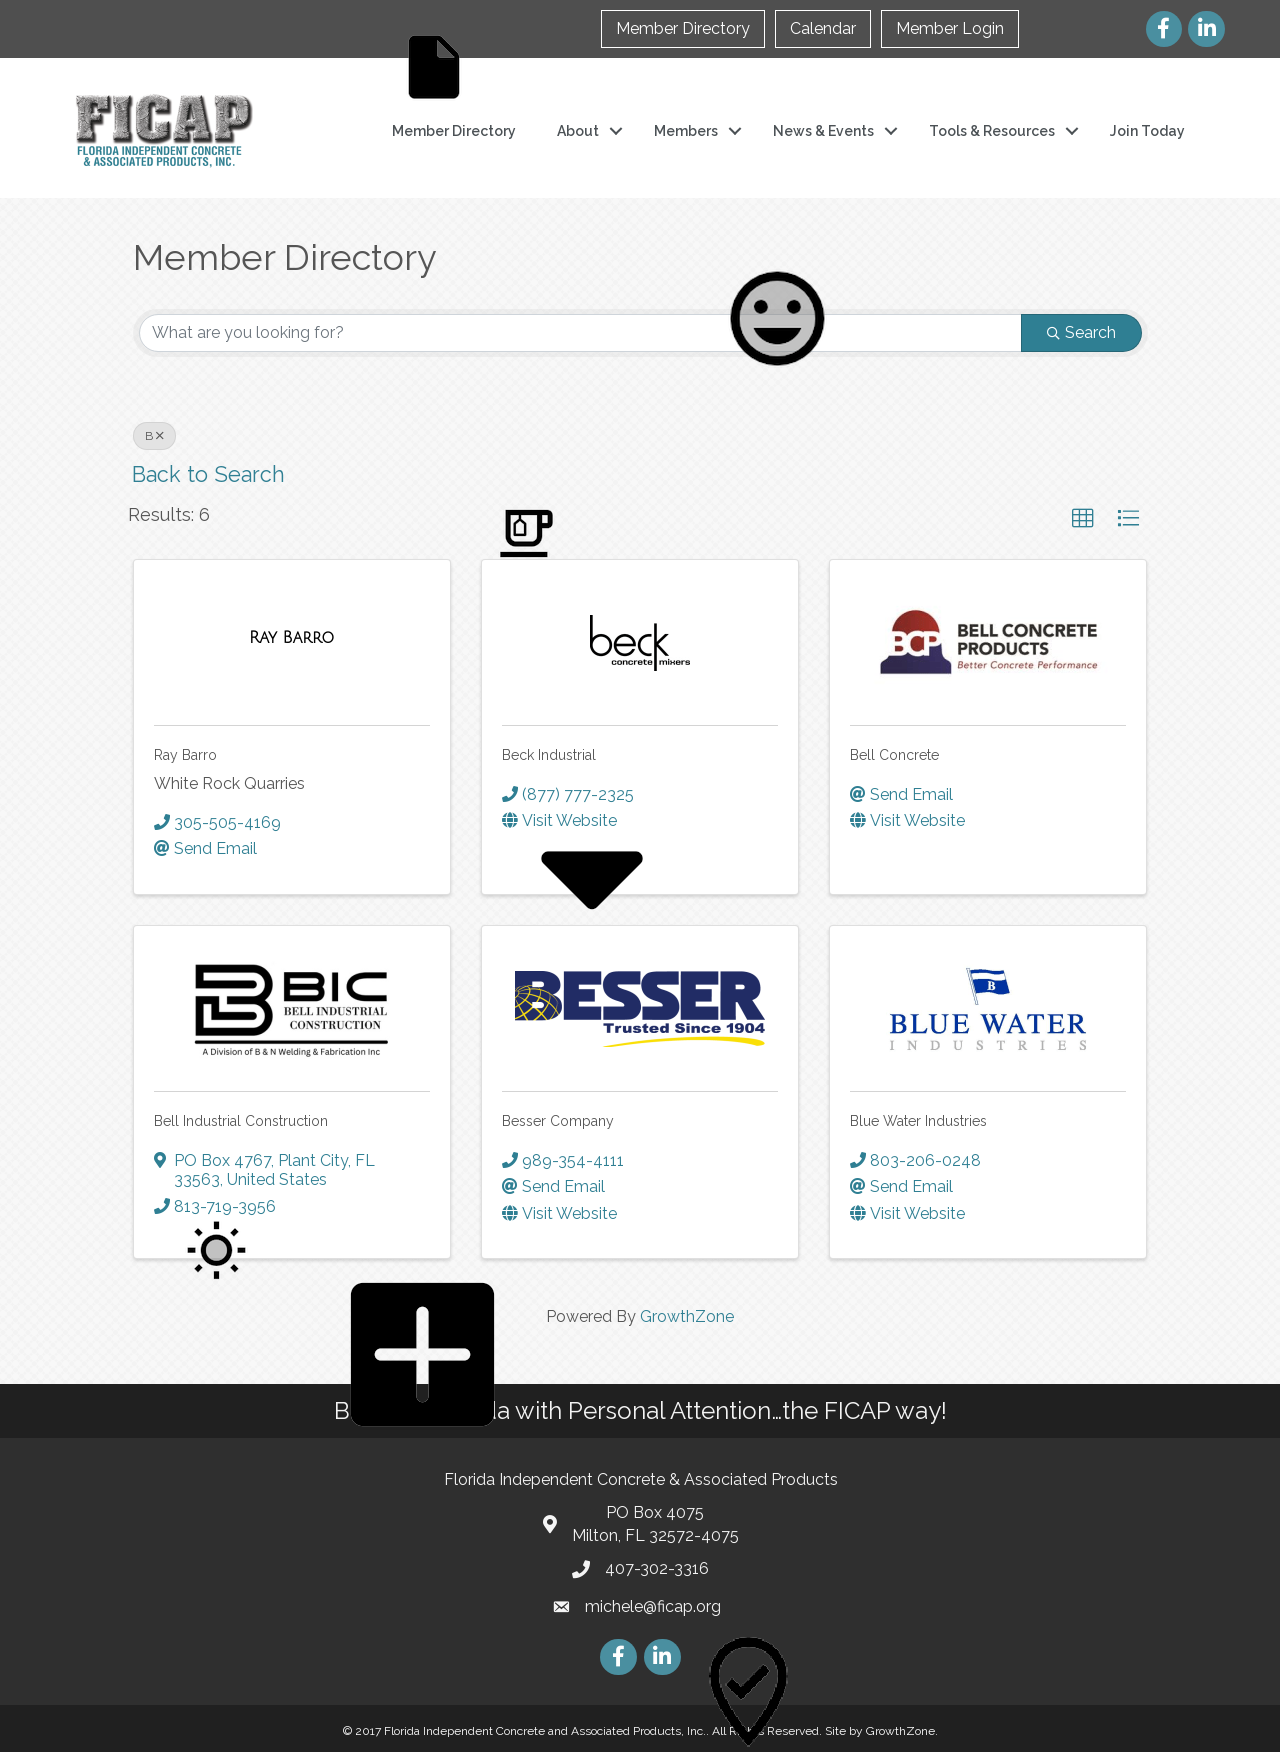 The height and width of the screenshot is (1752, 1280). What do you see at coordinates (422, 1354) in the screenshot?
I see `add a new item` at bounding box center [422, 1354].